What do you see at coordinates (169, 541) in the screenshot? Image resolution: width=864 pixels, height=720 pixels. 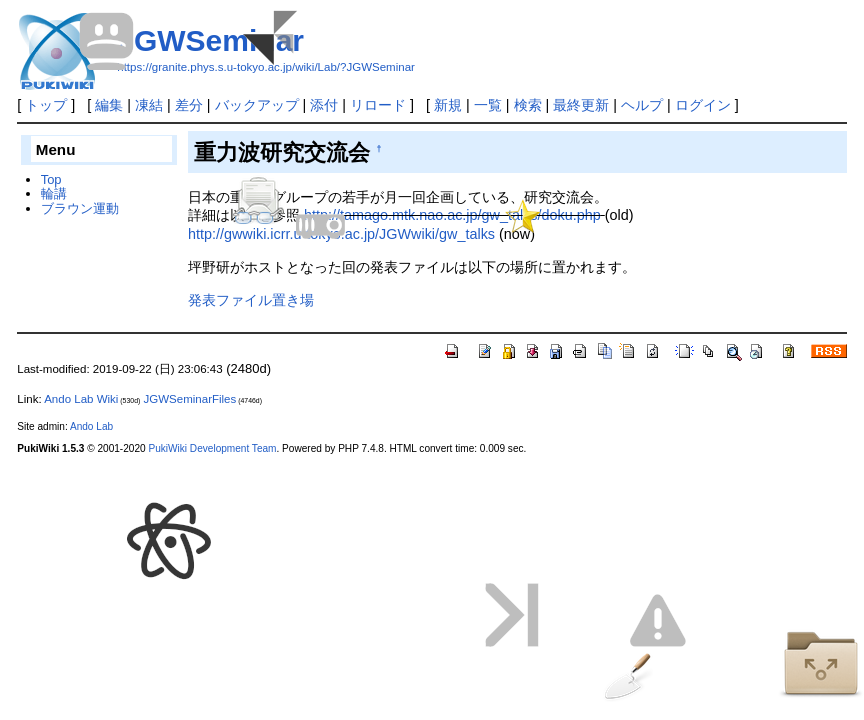 I see `open Atom text editor` at bounding box center [169, 541].